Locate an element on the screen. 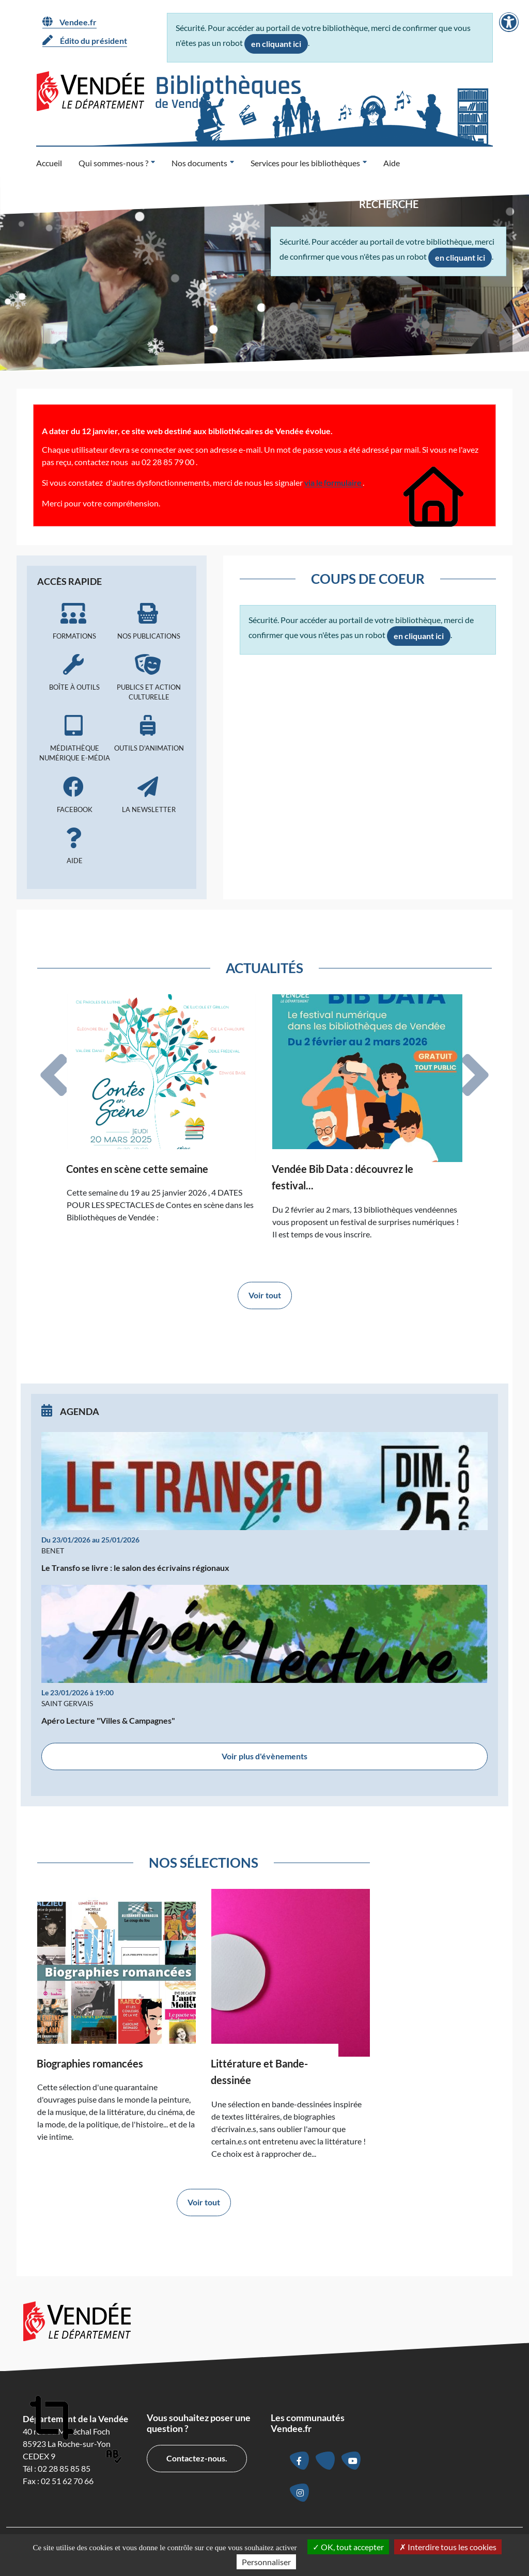 The width and height of the screenshot is (529, 2576). crop or trim an image is located at coordinates (52, 2418).